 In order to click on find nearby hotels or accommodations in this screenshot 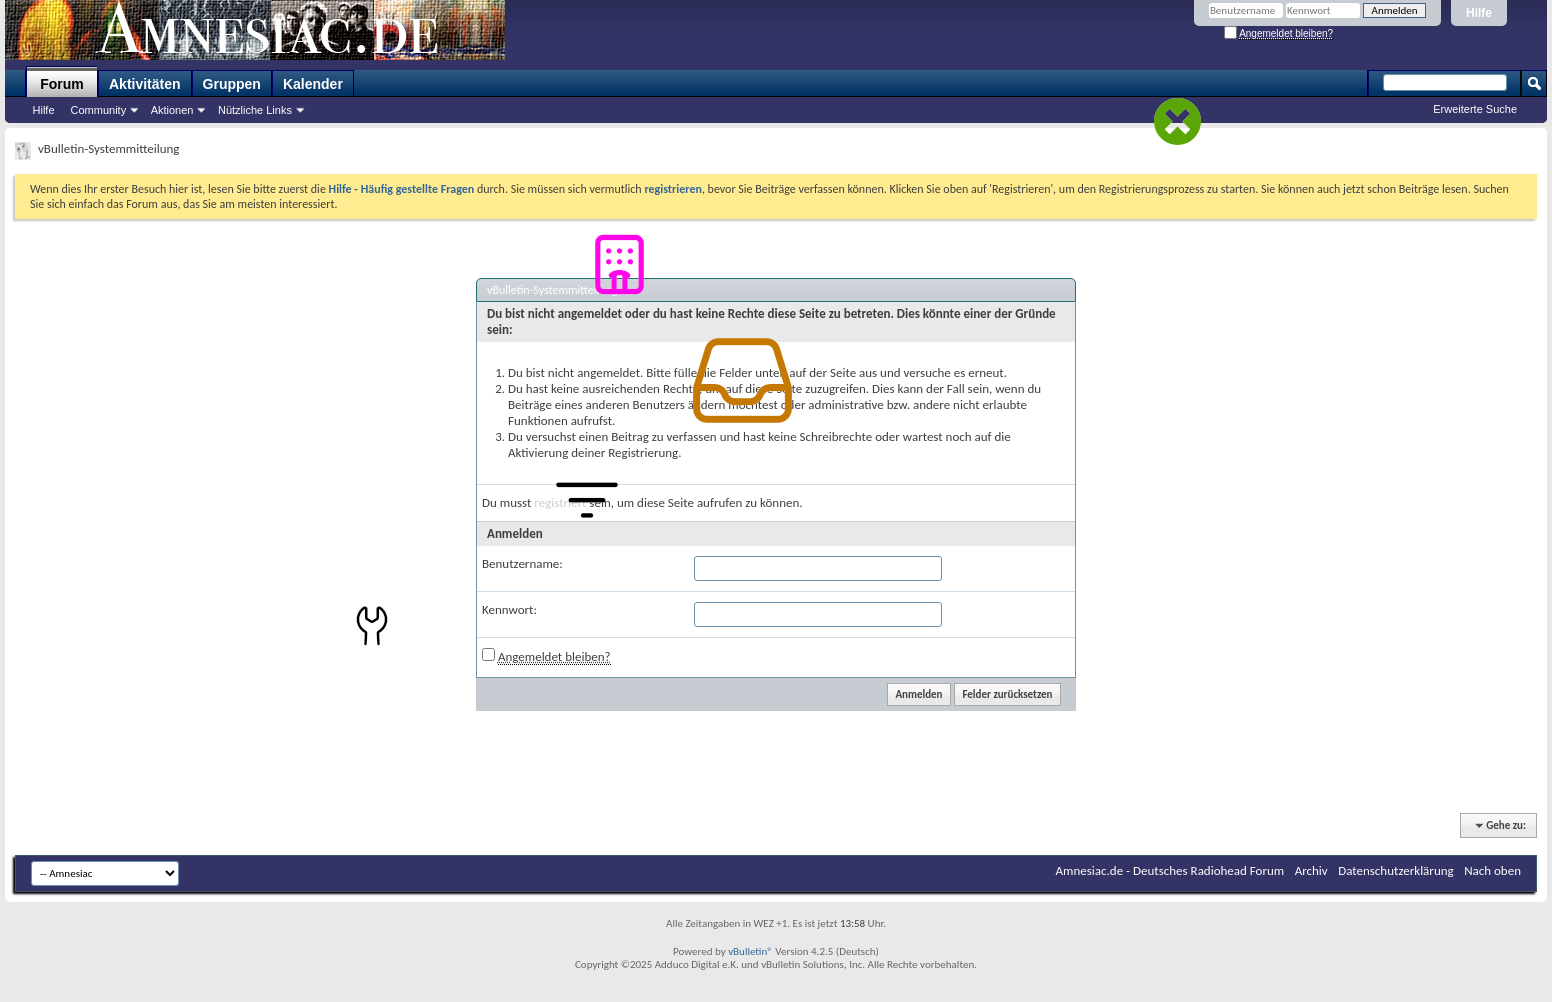, I will do `click(619, 264)`.